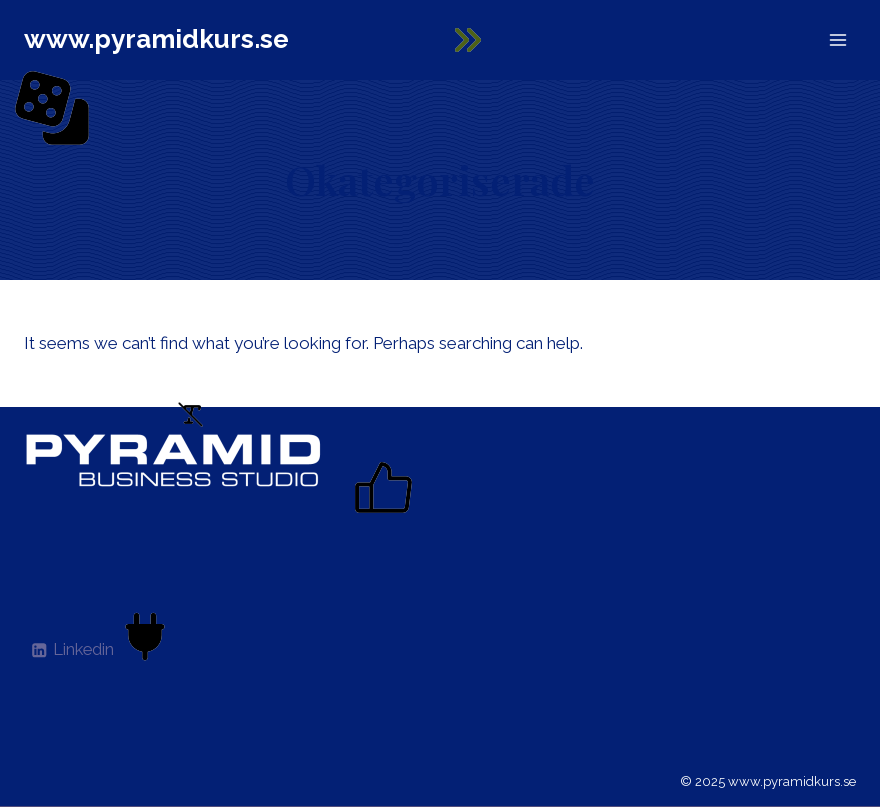 The width and height of the screenshot is (880, 807). What do you see at coordinates (52, 108) in the screenshot?
I see `randomize or shuffle content` at bounding box center [52, 108].